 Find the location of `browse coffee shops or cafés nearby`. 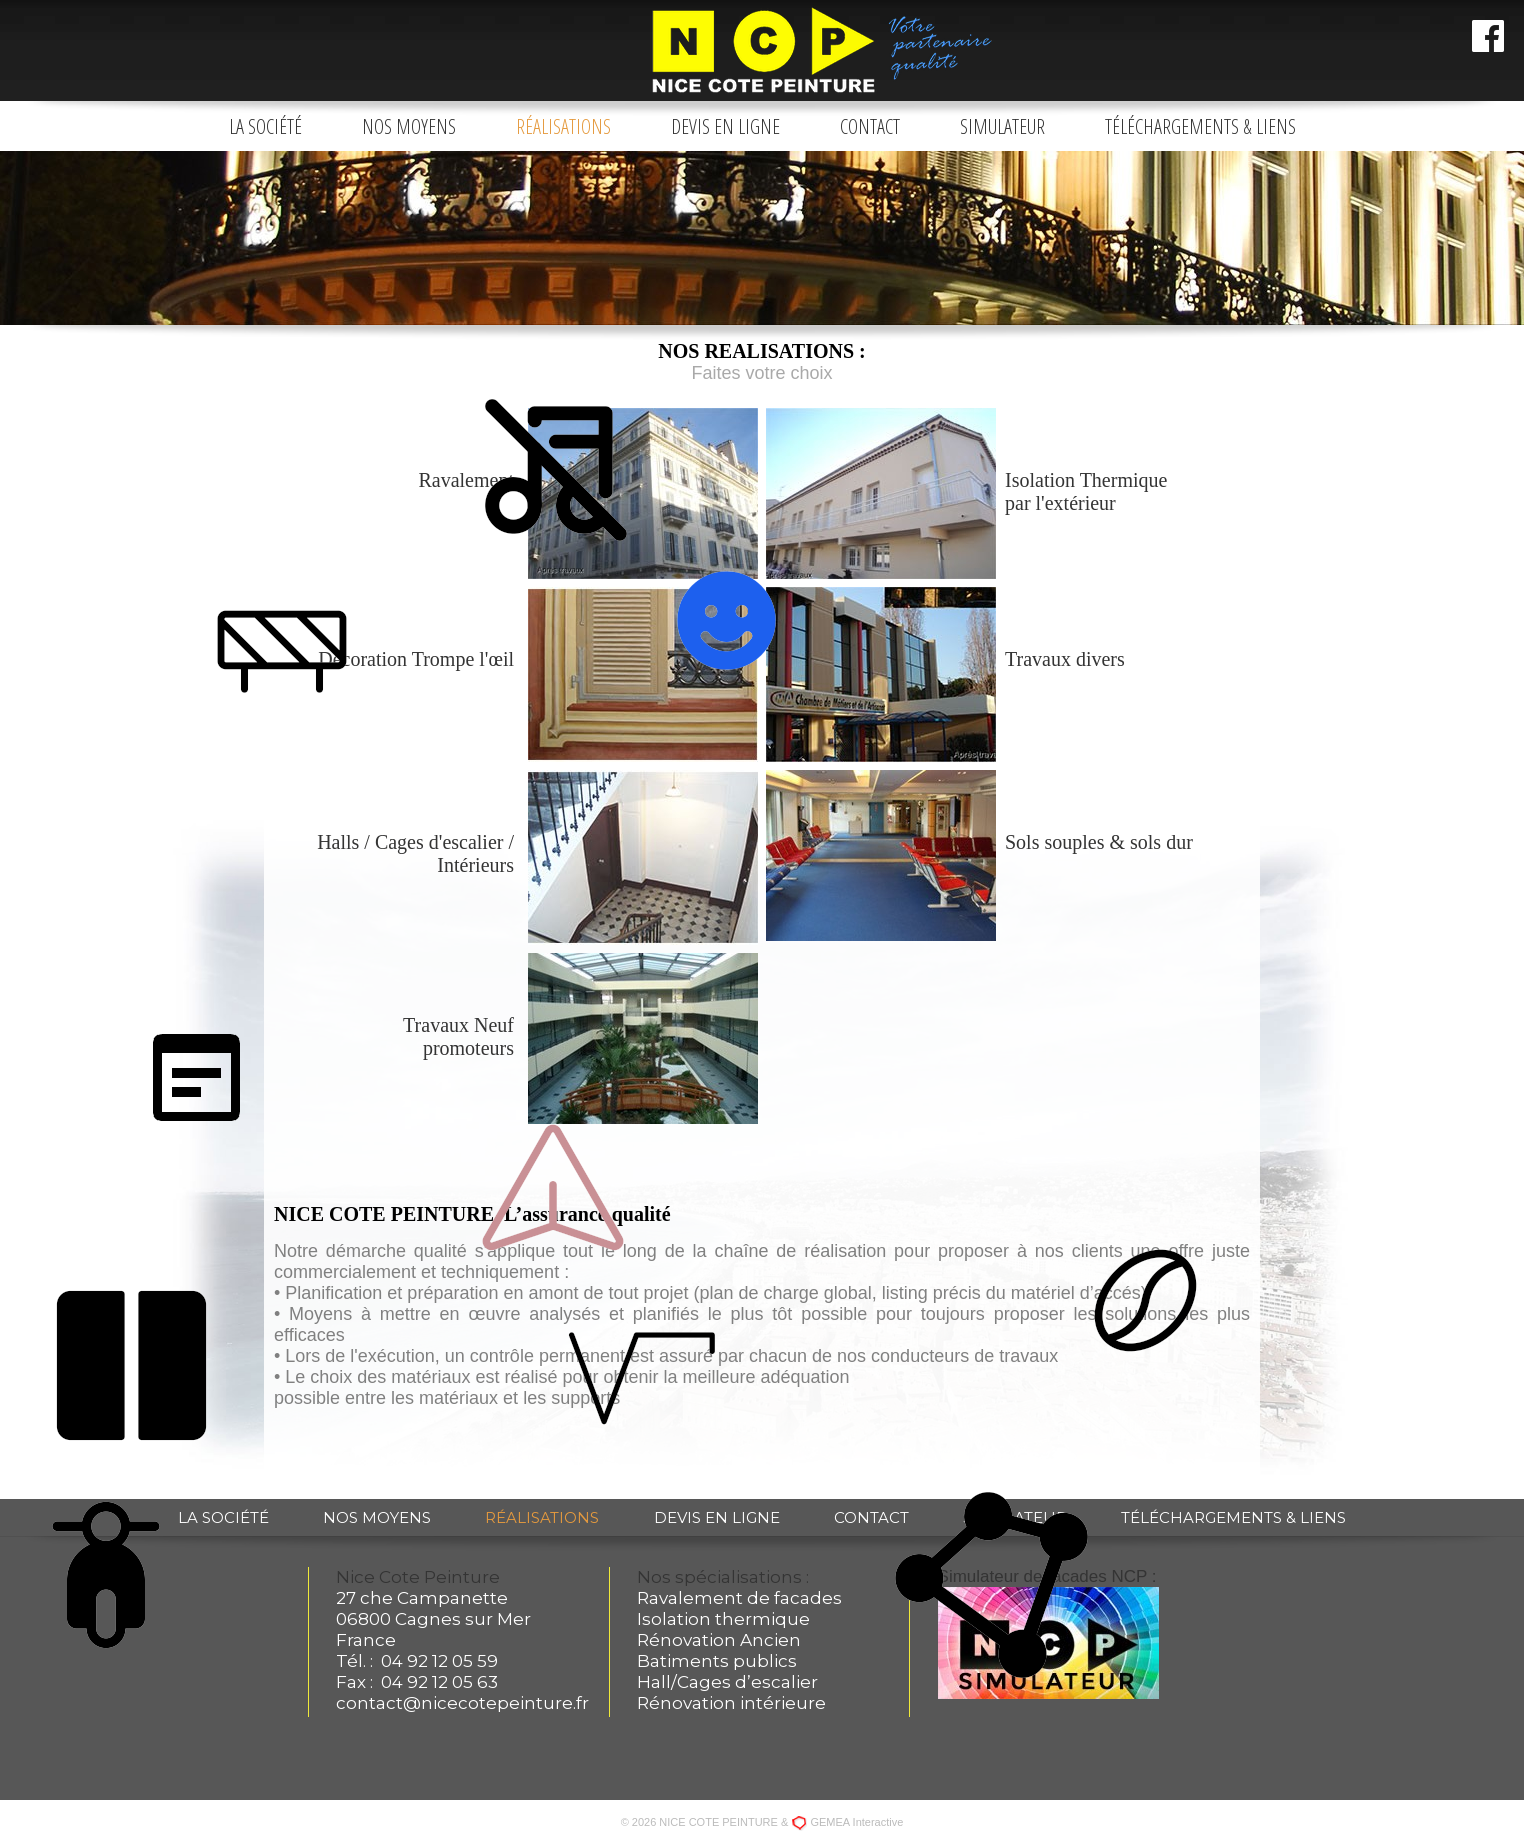

browse coffee shops or cafés nearby is located at coordinates (1145, 1300).